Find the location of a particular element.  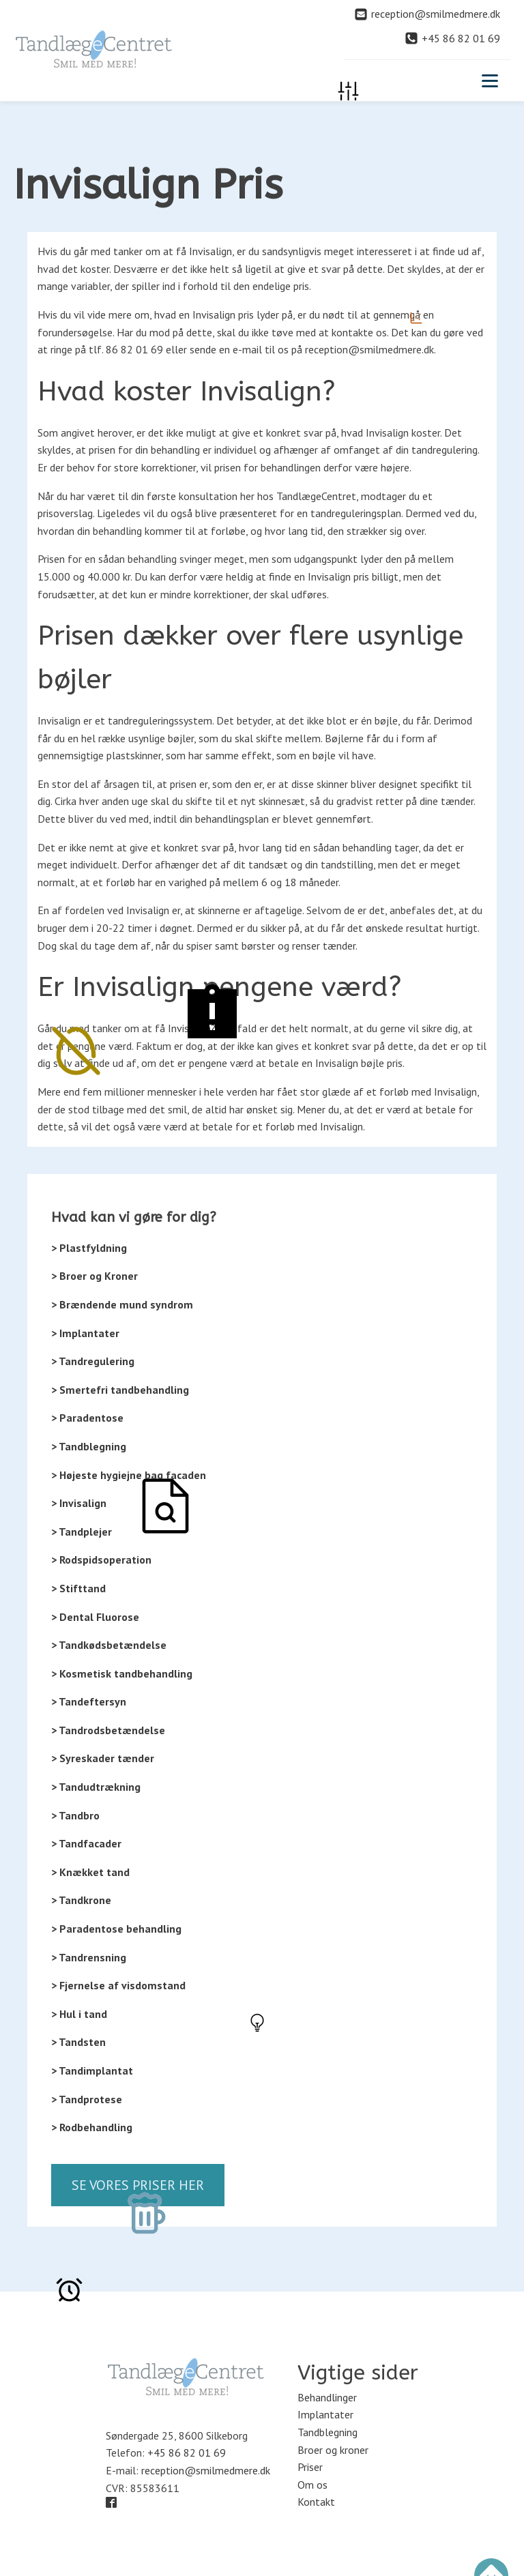

set or manage alarms is located at coordinates (69, 2289).